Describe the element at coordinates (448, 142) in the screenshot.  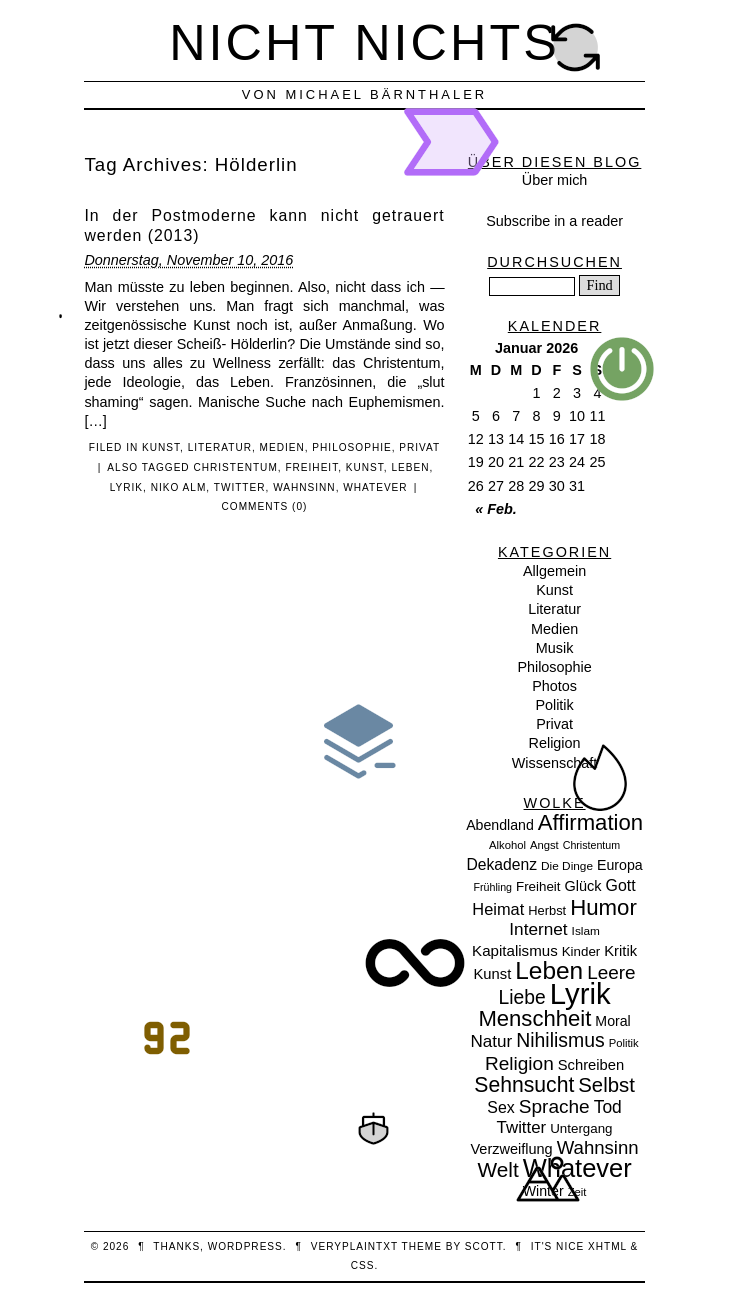
I see `apply a label or tag to an item` at that location.